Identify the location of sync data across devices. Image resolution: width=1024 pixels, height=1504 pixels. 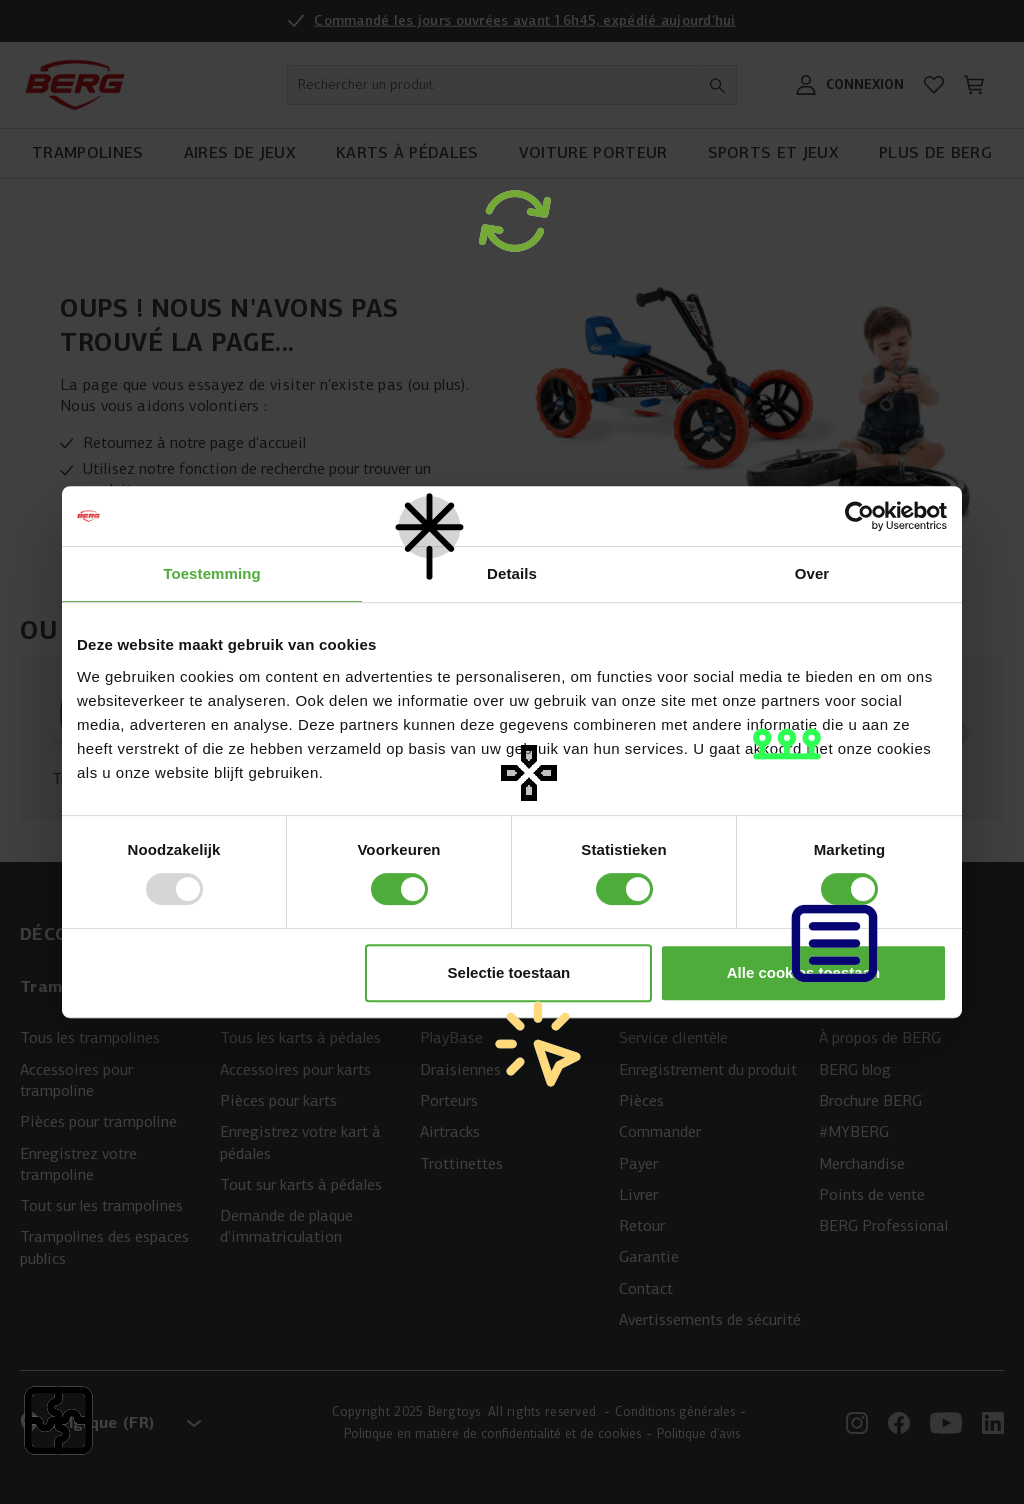
(515, 221).